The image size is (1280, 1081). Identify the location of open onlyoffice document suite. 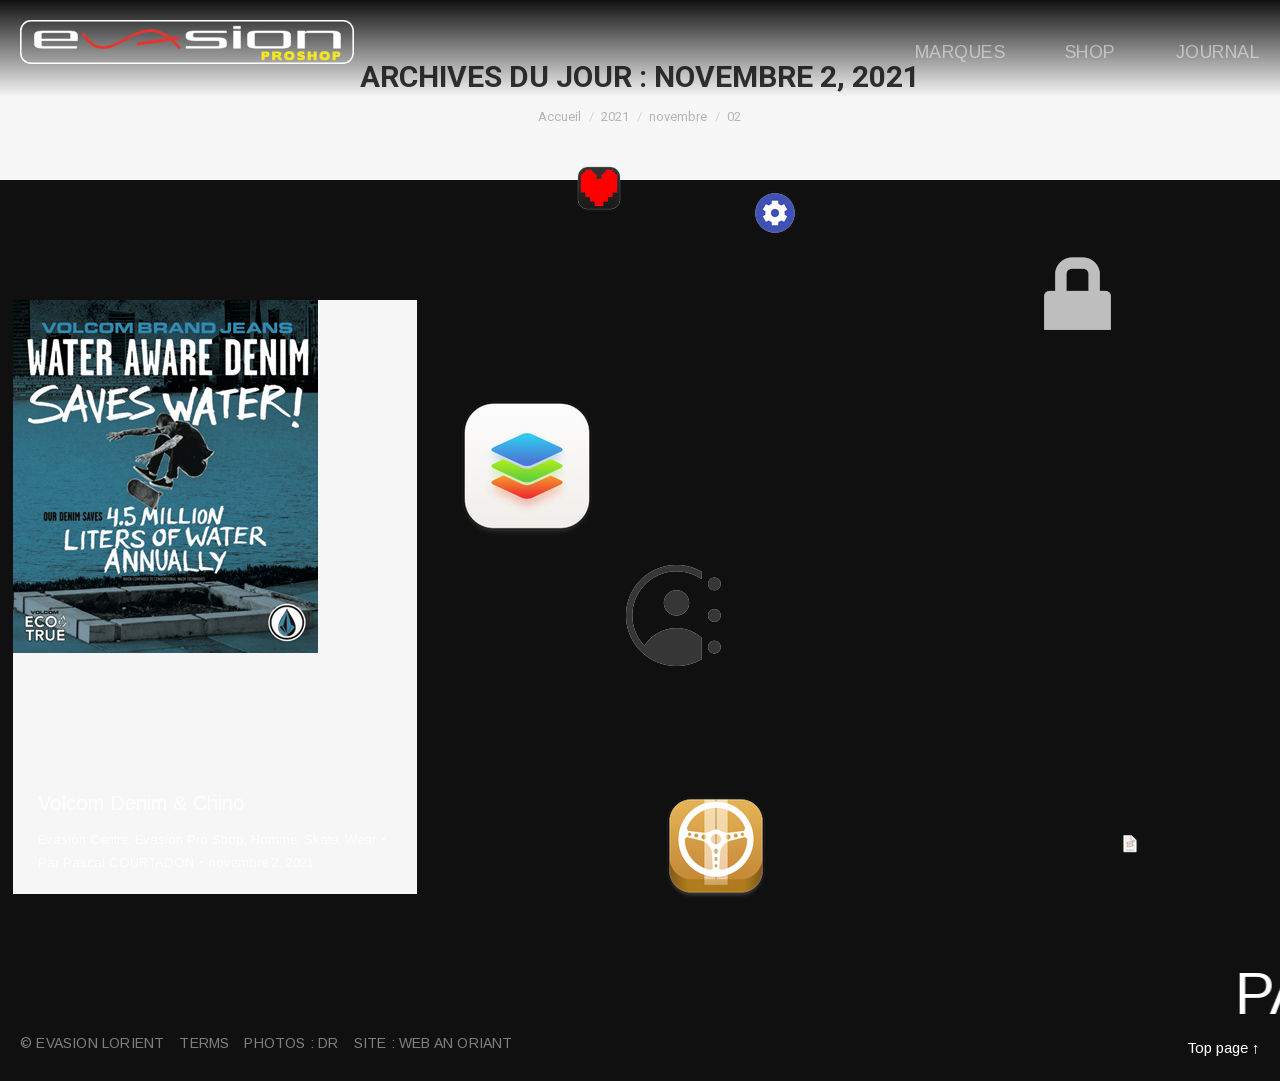
(527, 466).